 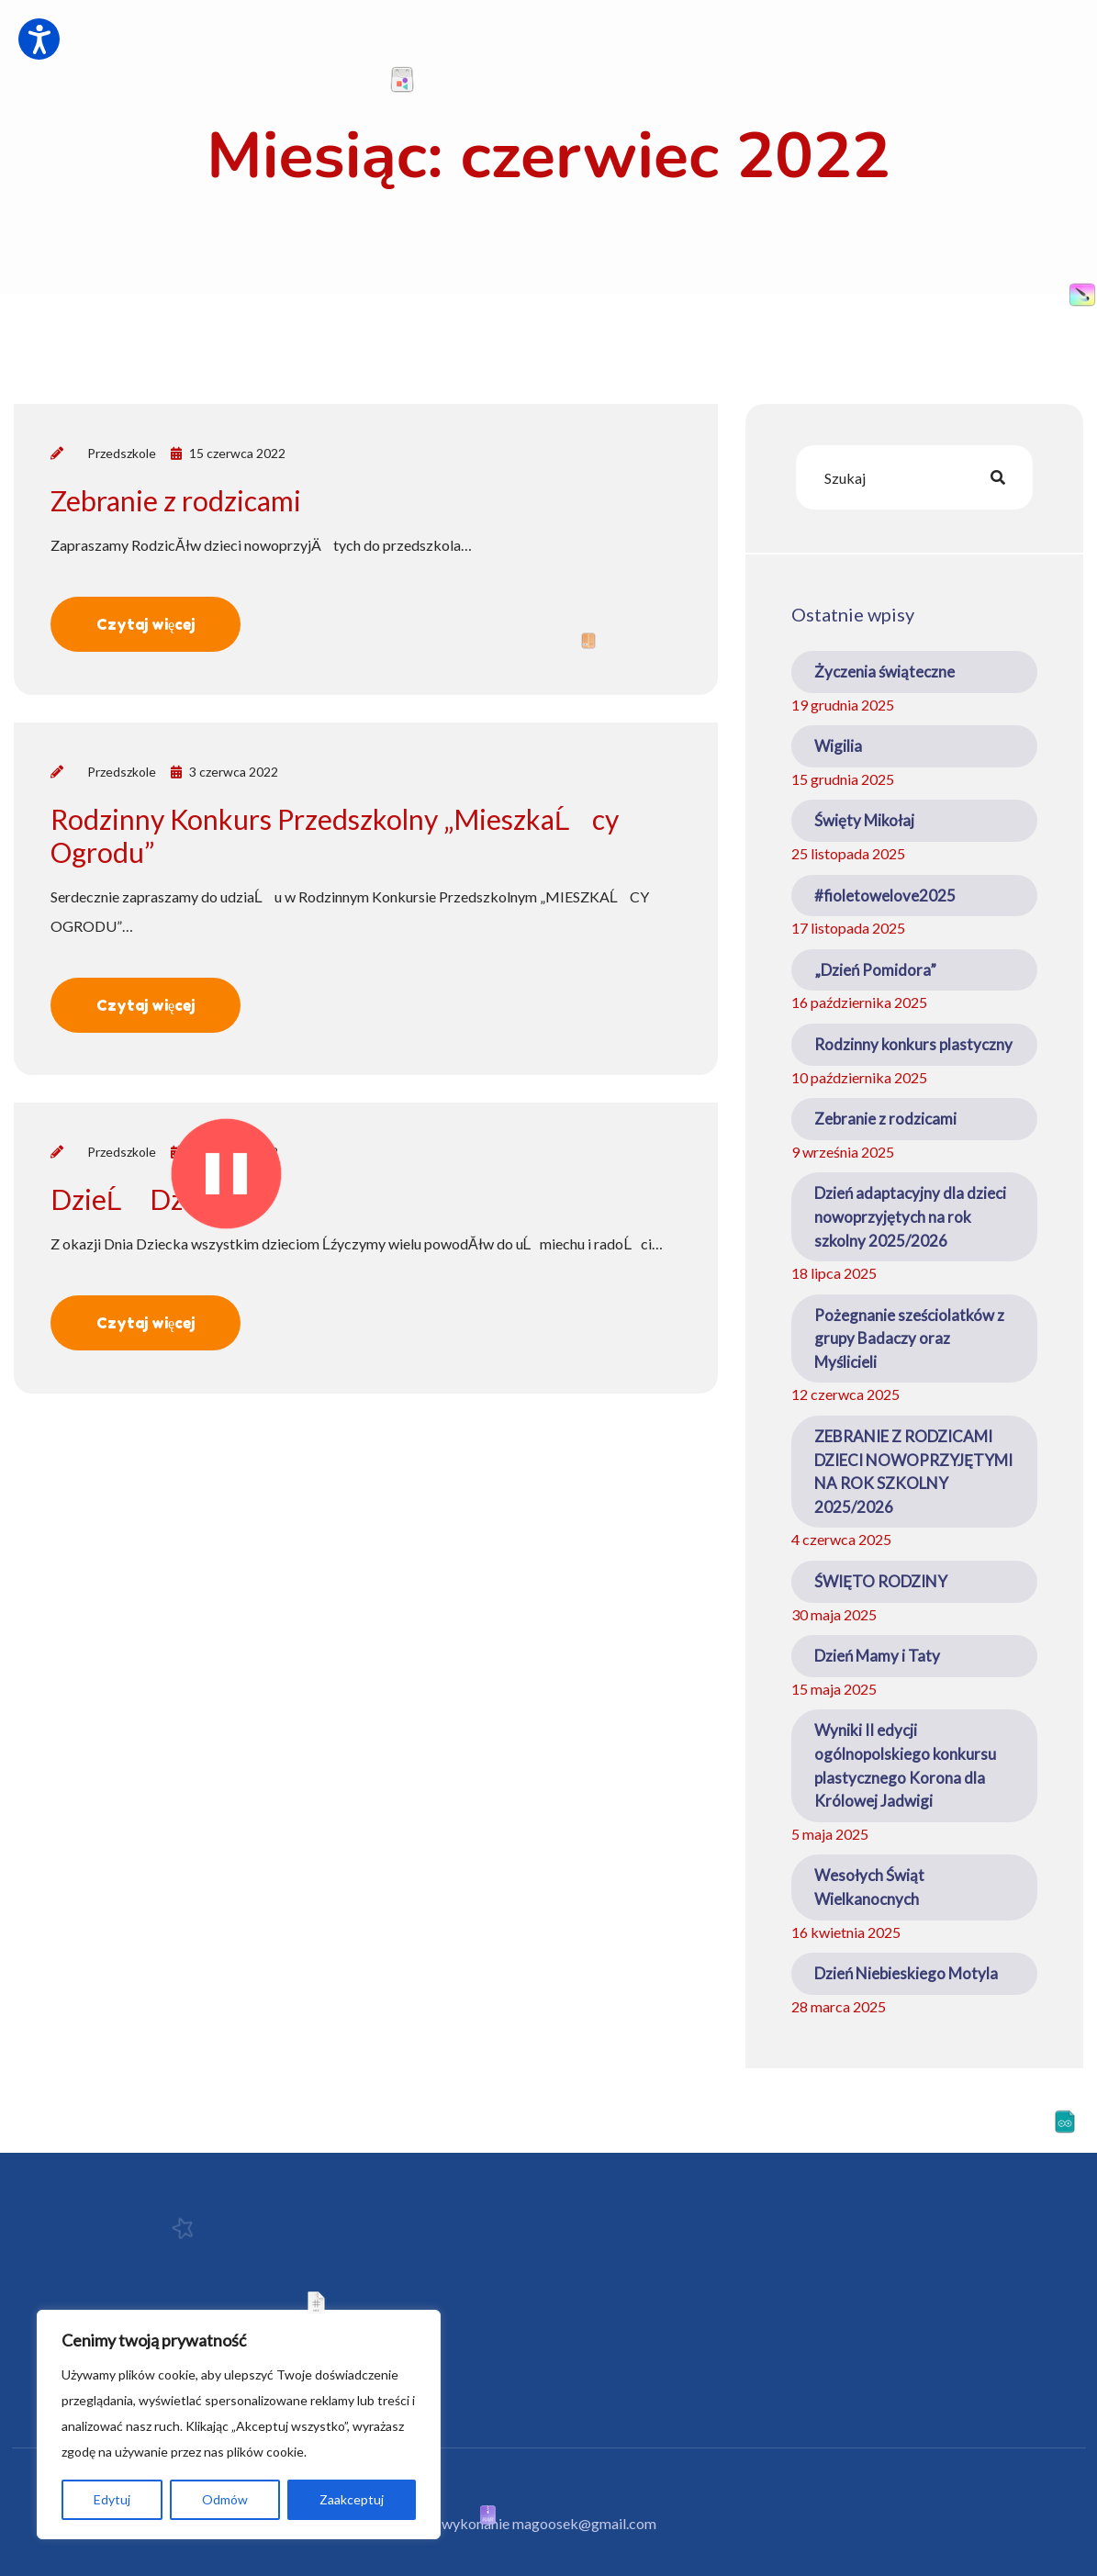 I want to click on open the software center to browse and install apps, so click(x=402, y=79).